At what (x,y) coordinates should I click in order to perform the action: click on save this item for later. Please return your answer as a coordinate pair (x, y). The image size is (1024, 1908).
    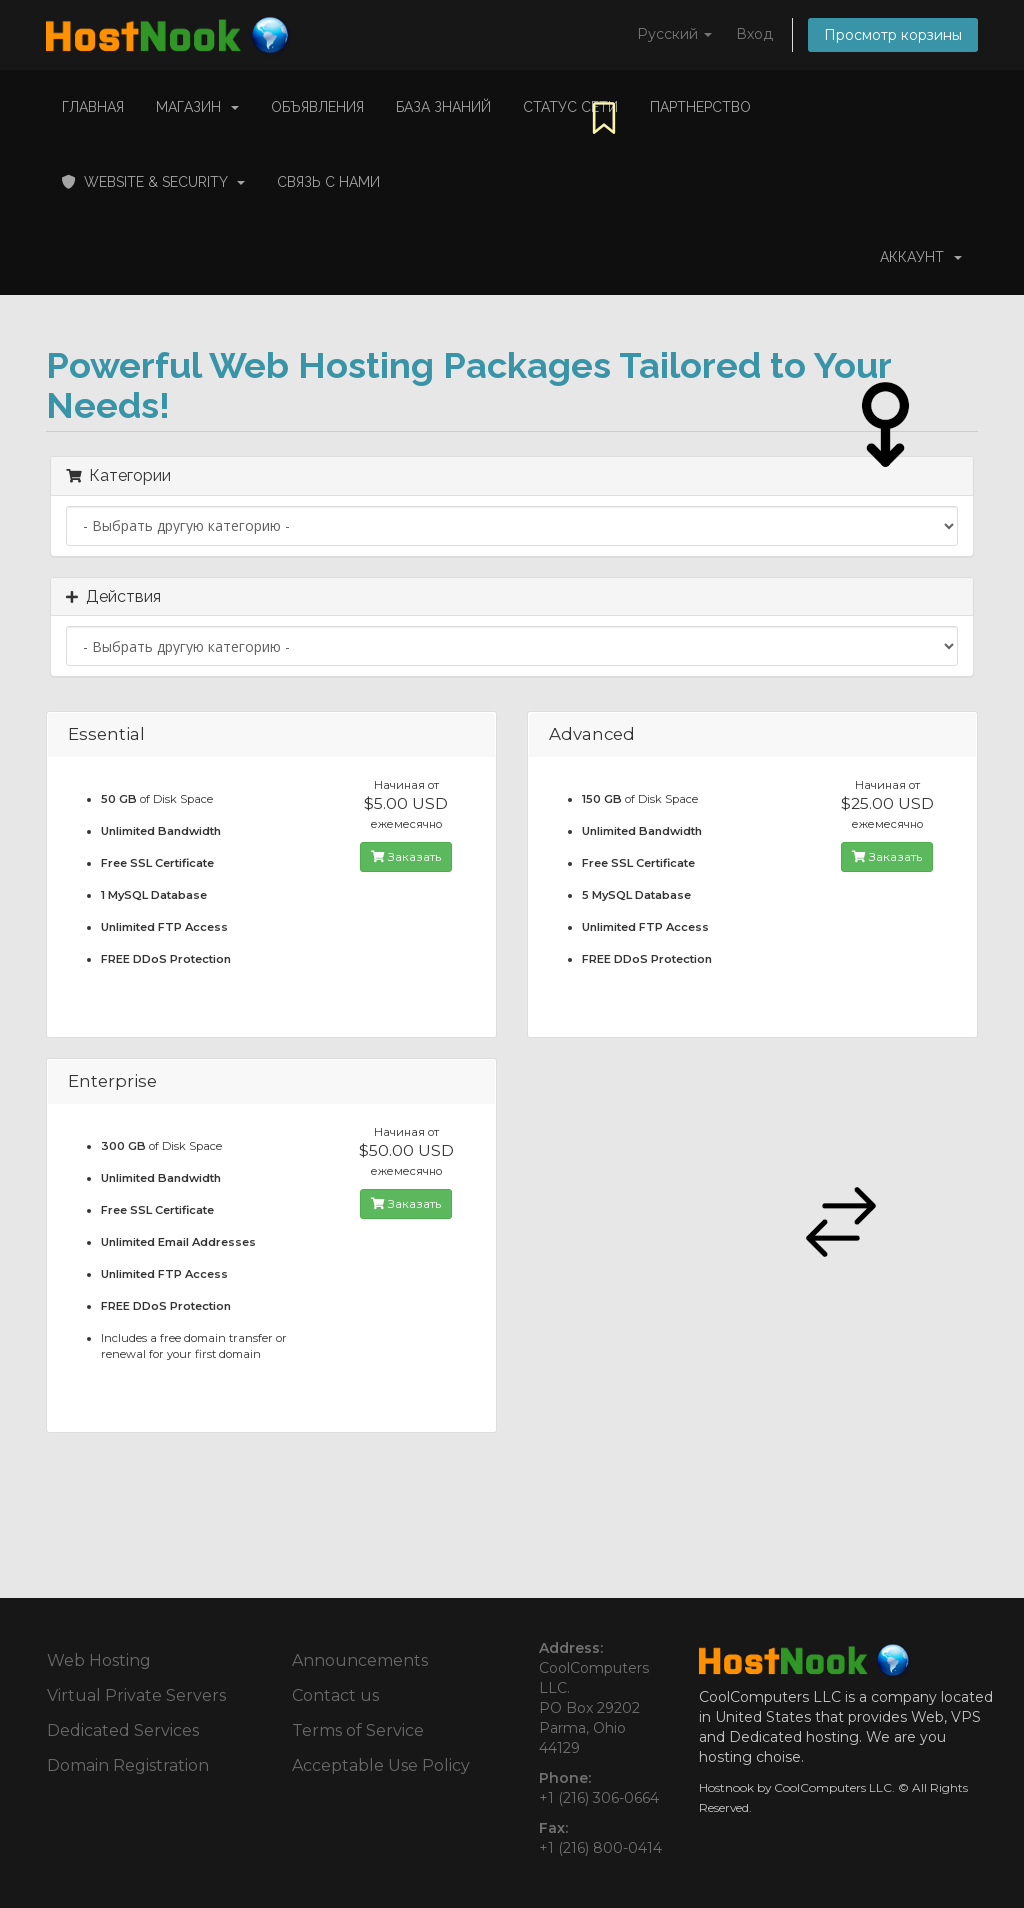
    Looking at the image, I should click on (604, 118).